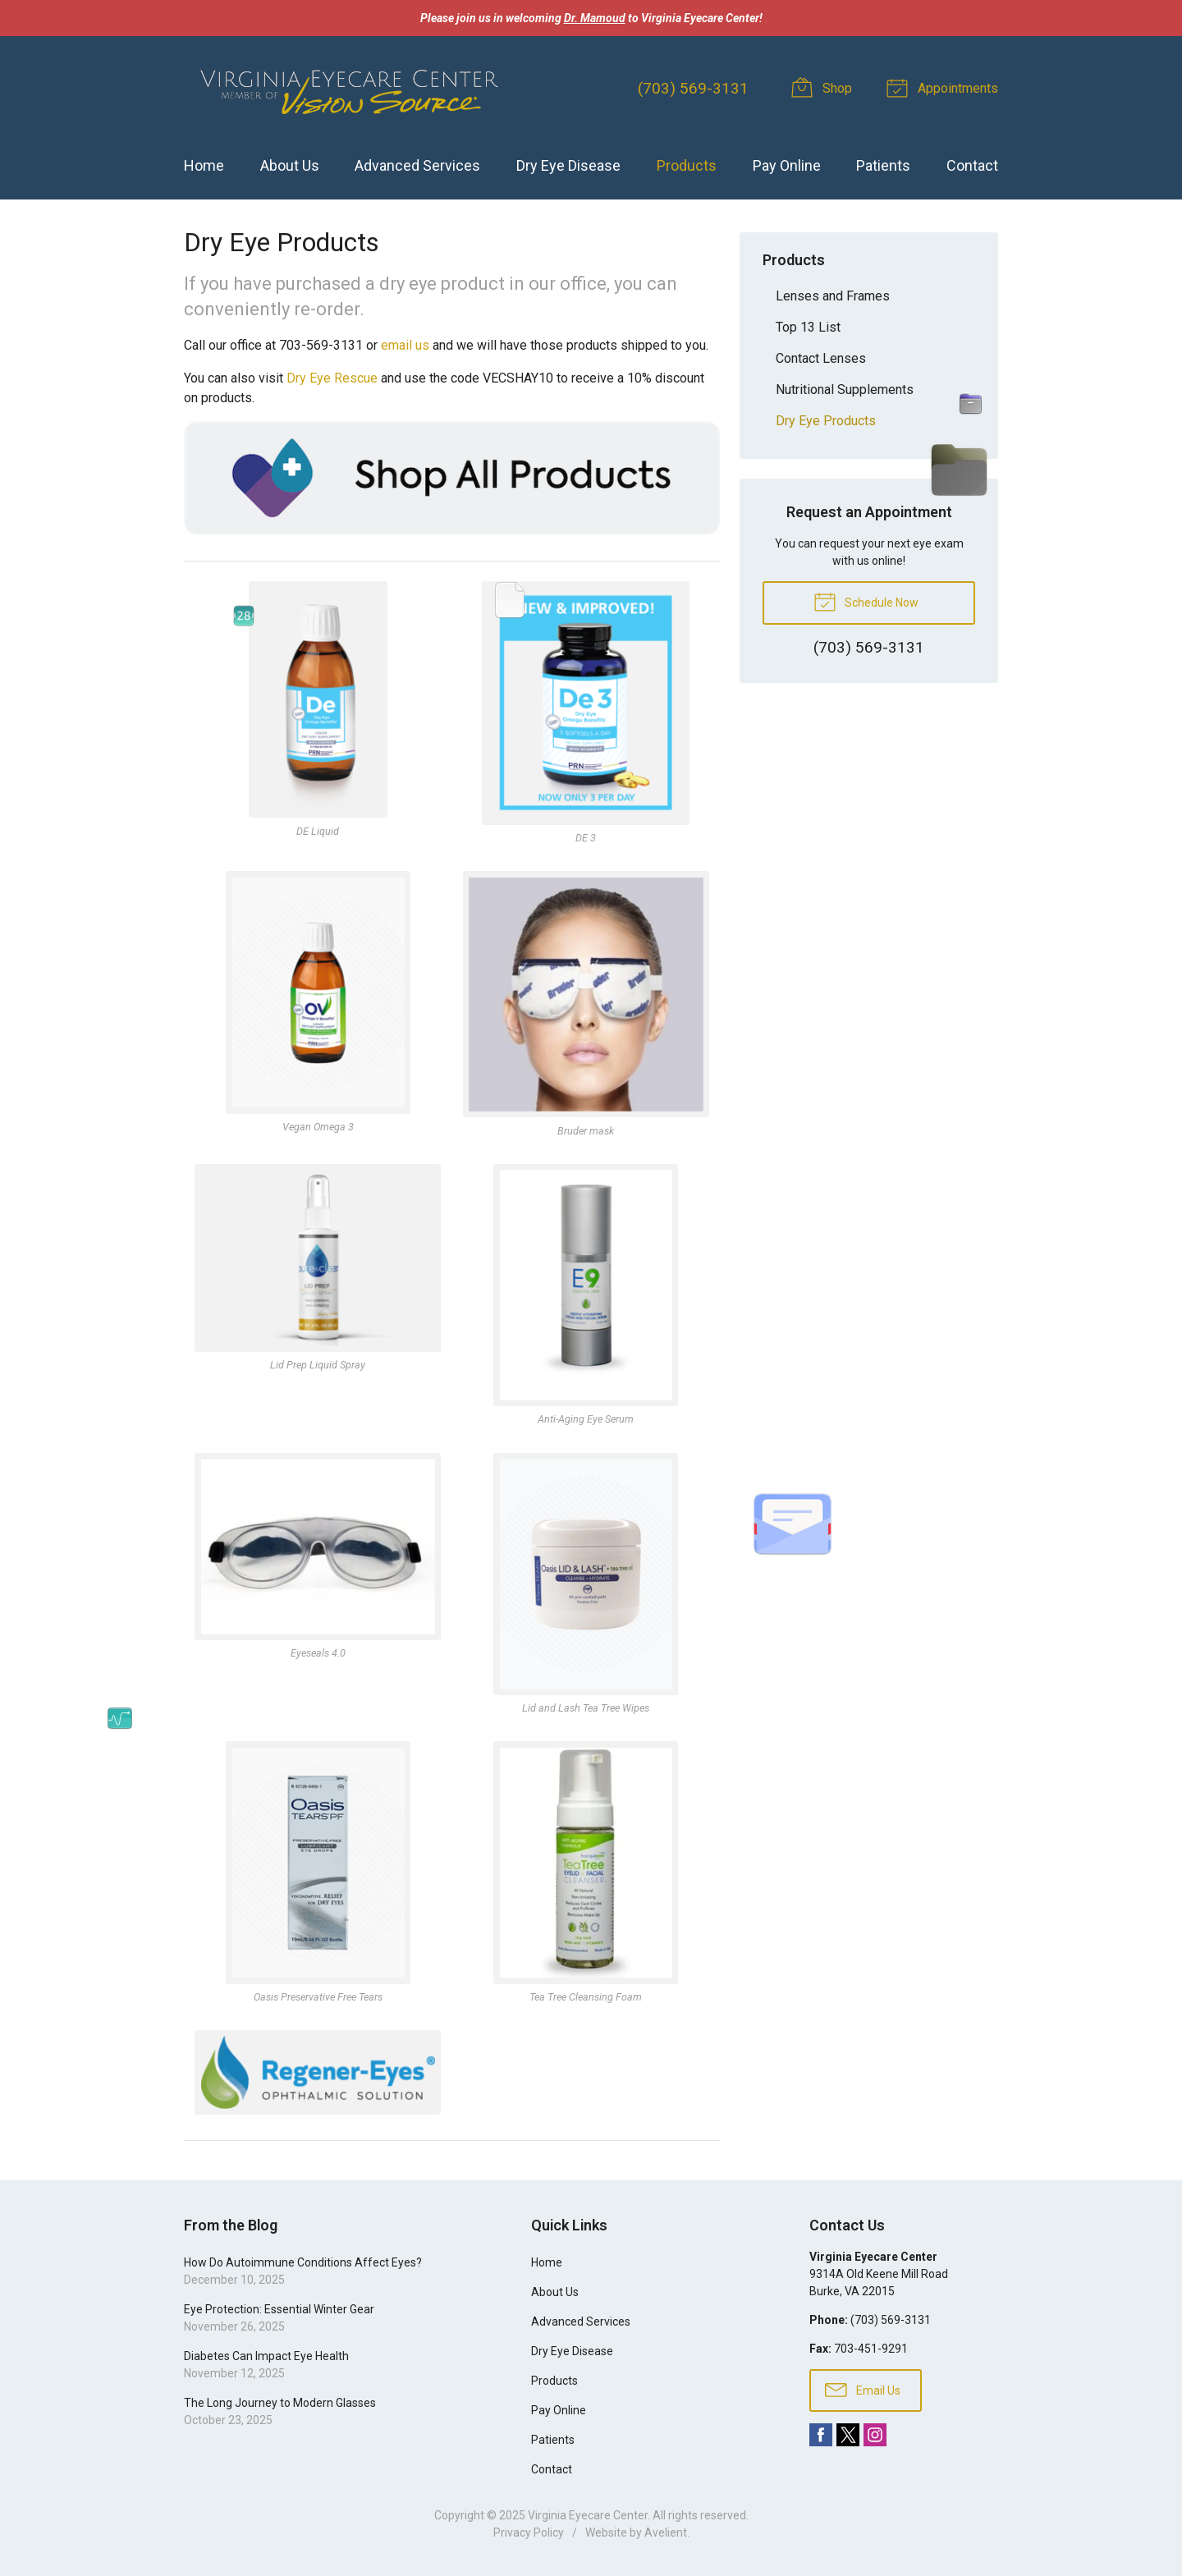  Describe the element at coordinates (959, 470) in the screenshot. I see `indicates a valid drop target for dragging files` at that location.